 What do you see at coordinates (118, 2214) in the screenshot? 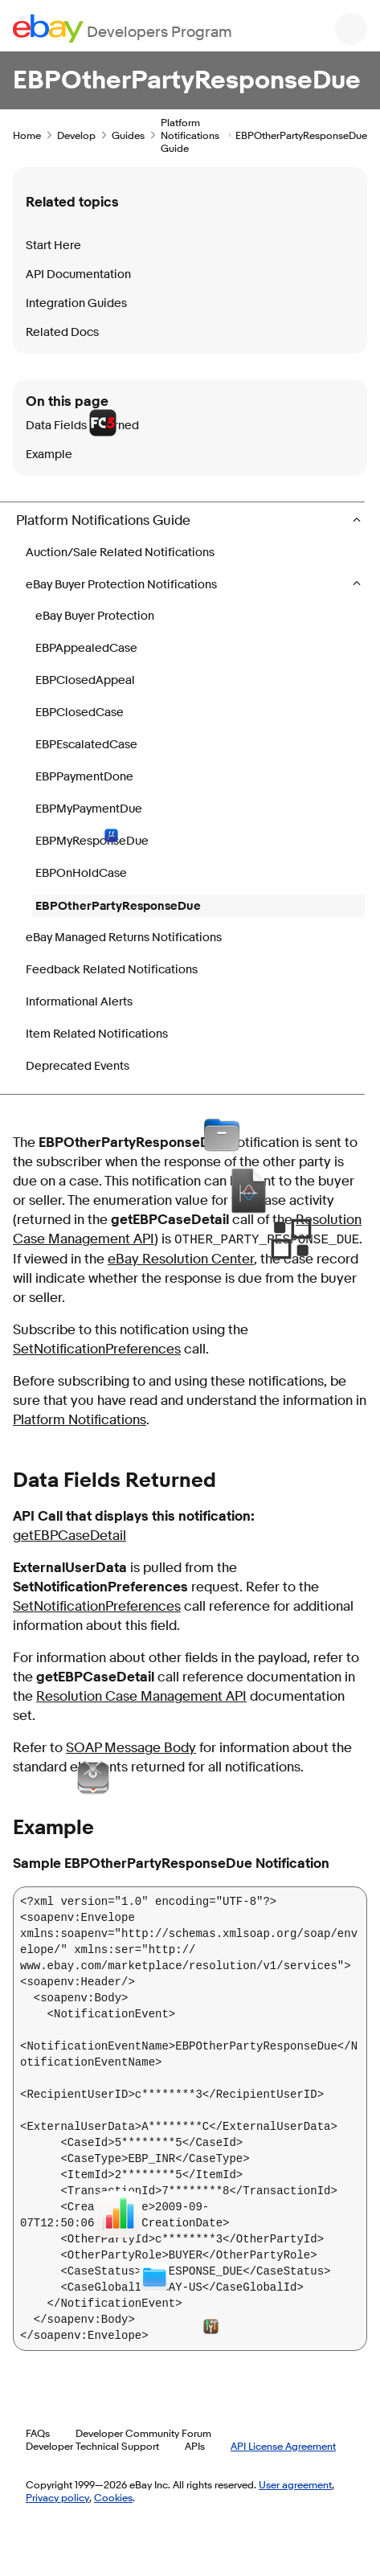
I see `open calligra sheets spreadsheet application` at bounding box center [118, 2214].